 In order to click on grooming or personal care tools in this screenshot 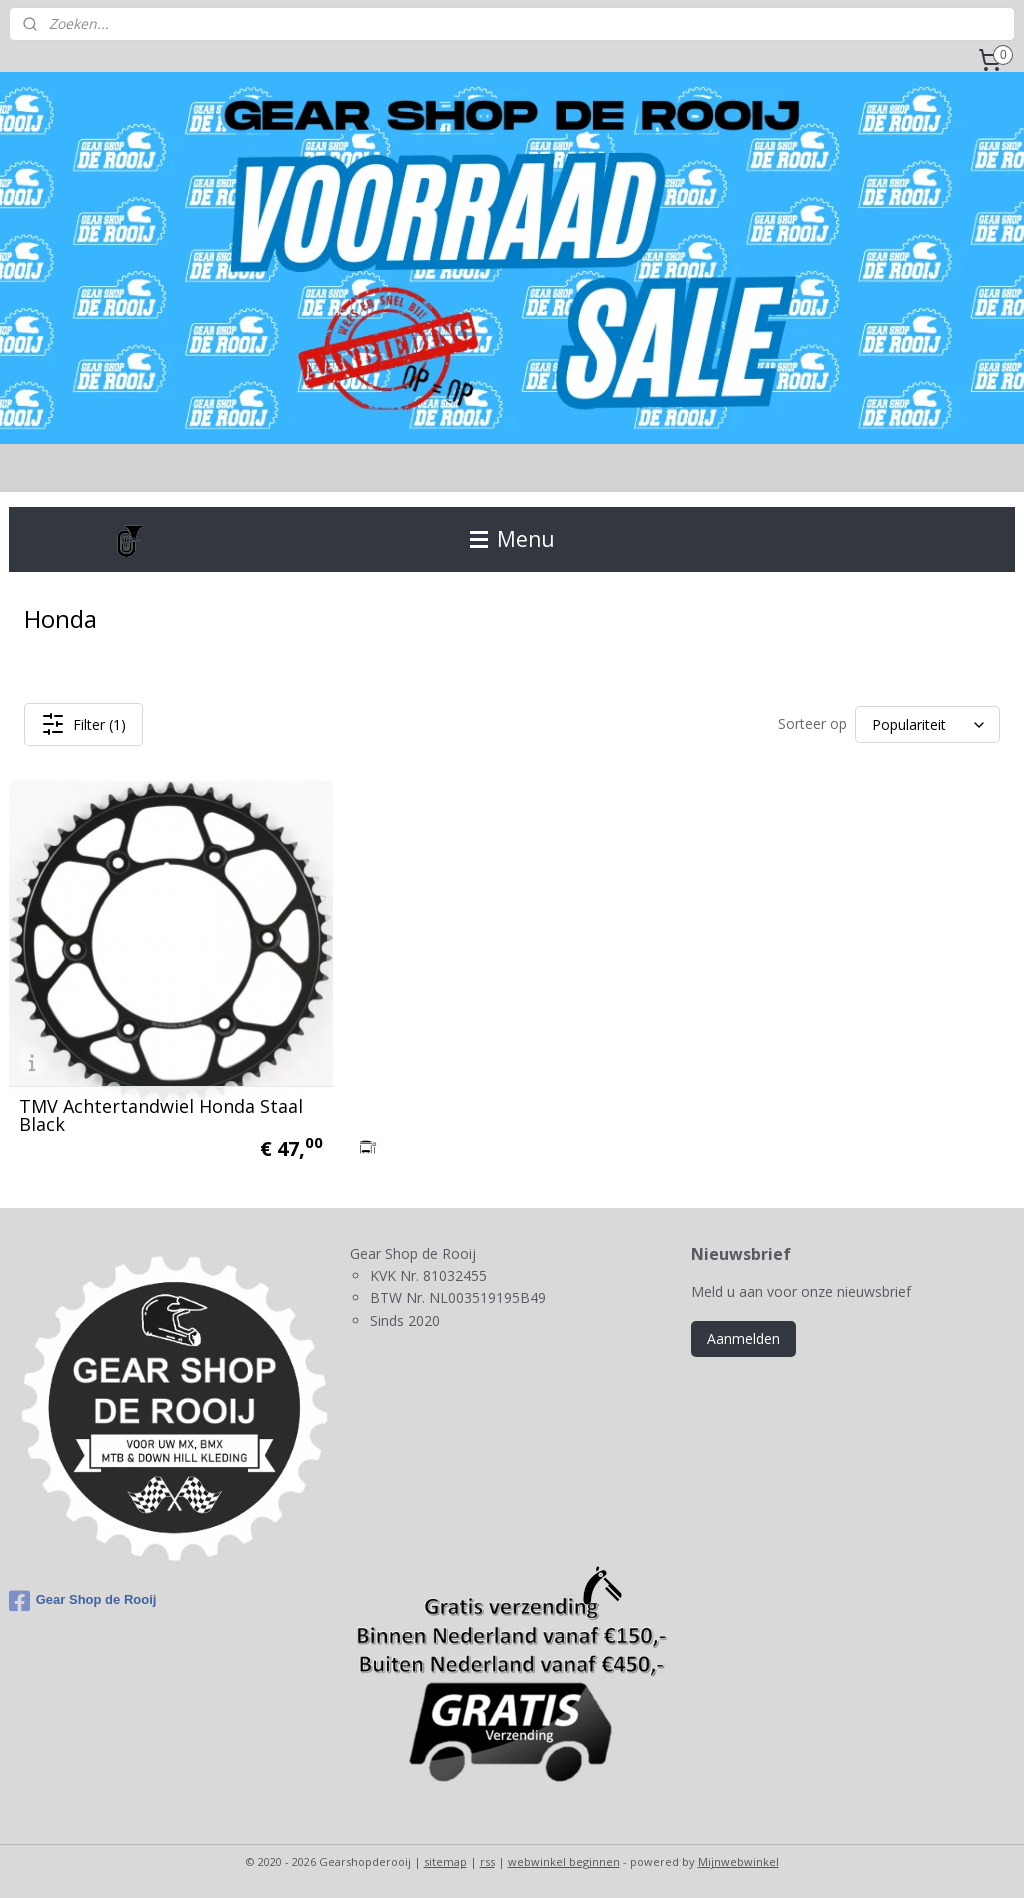, I will do `click(602, 1585)`.